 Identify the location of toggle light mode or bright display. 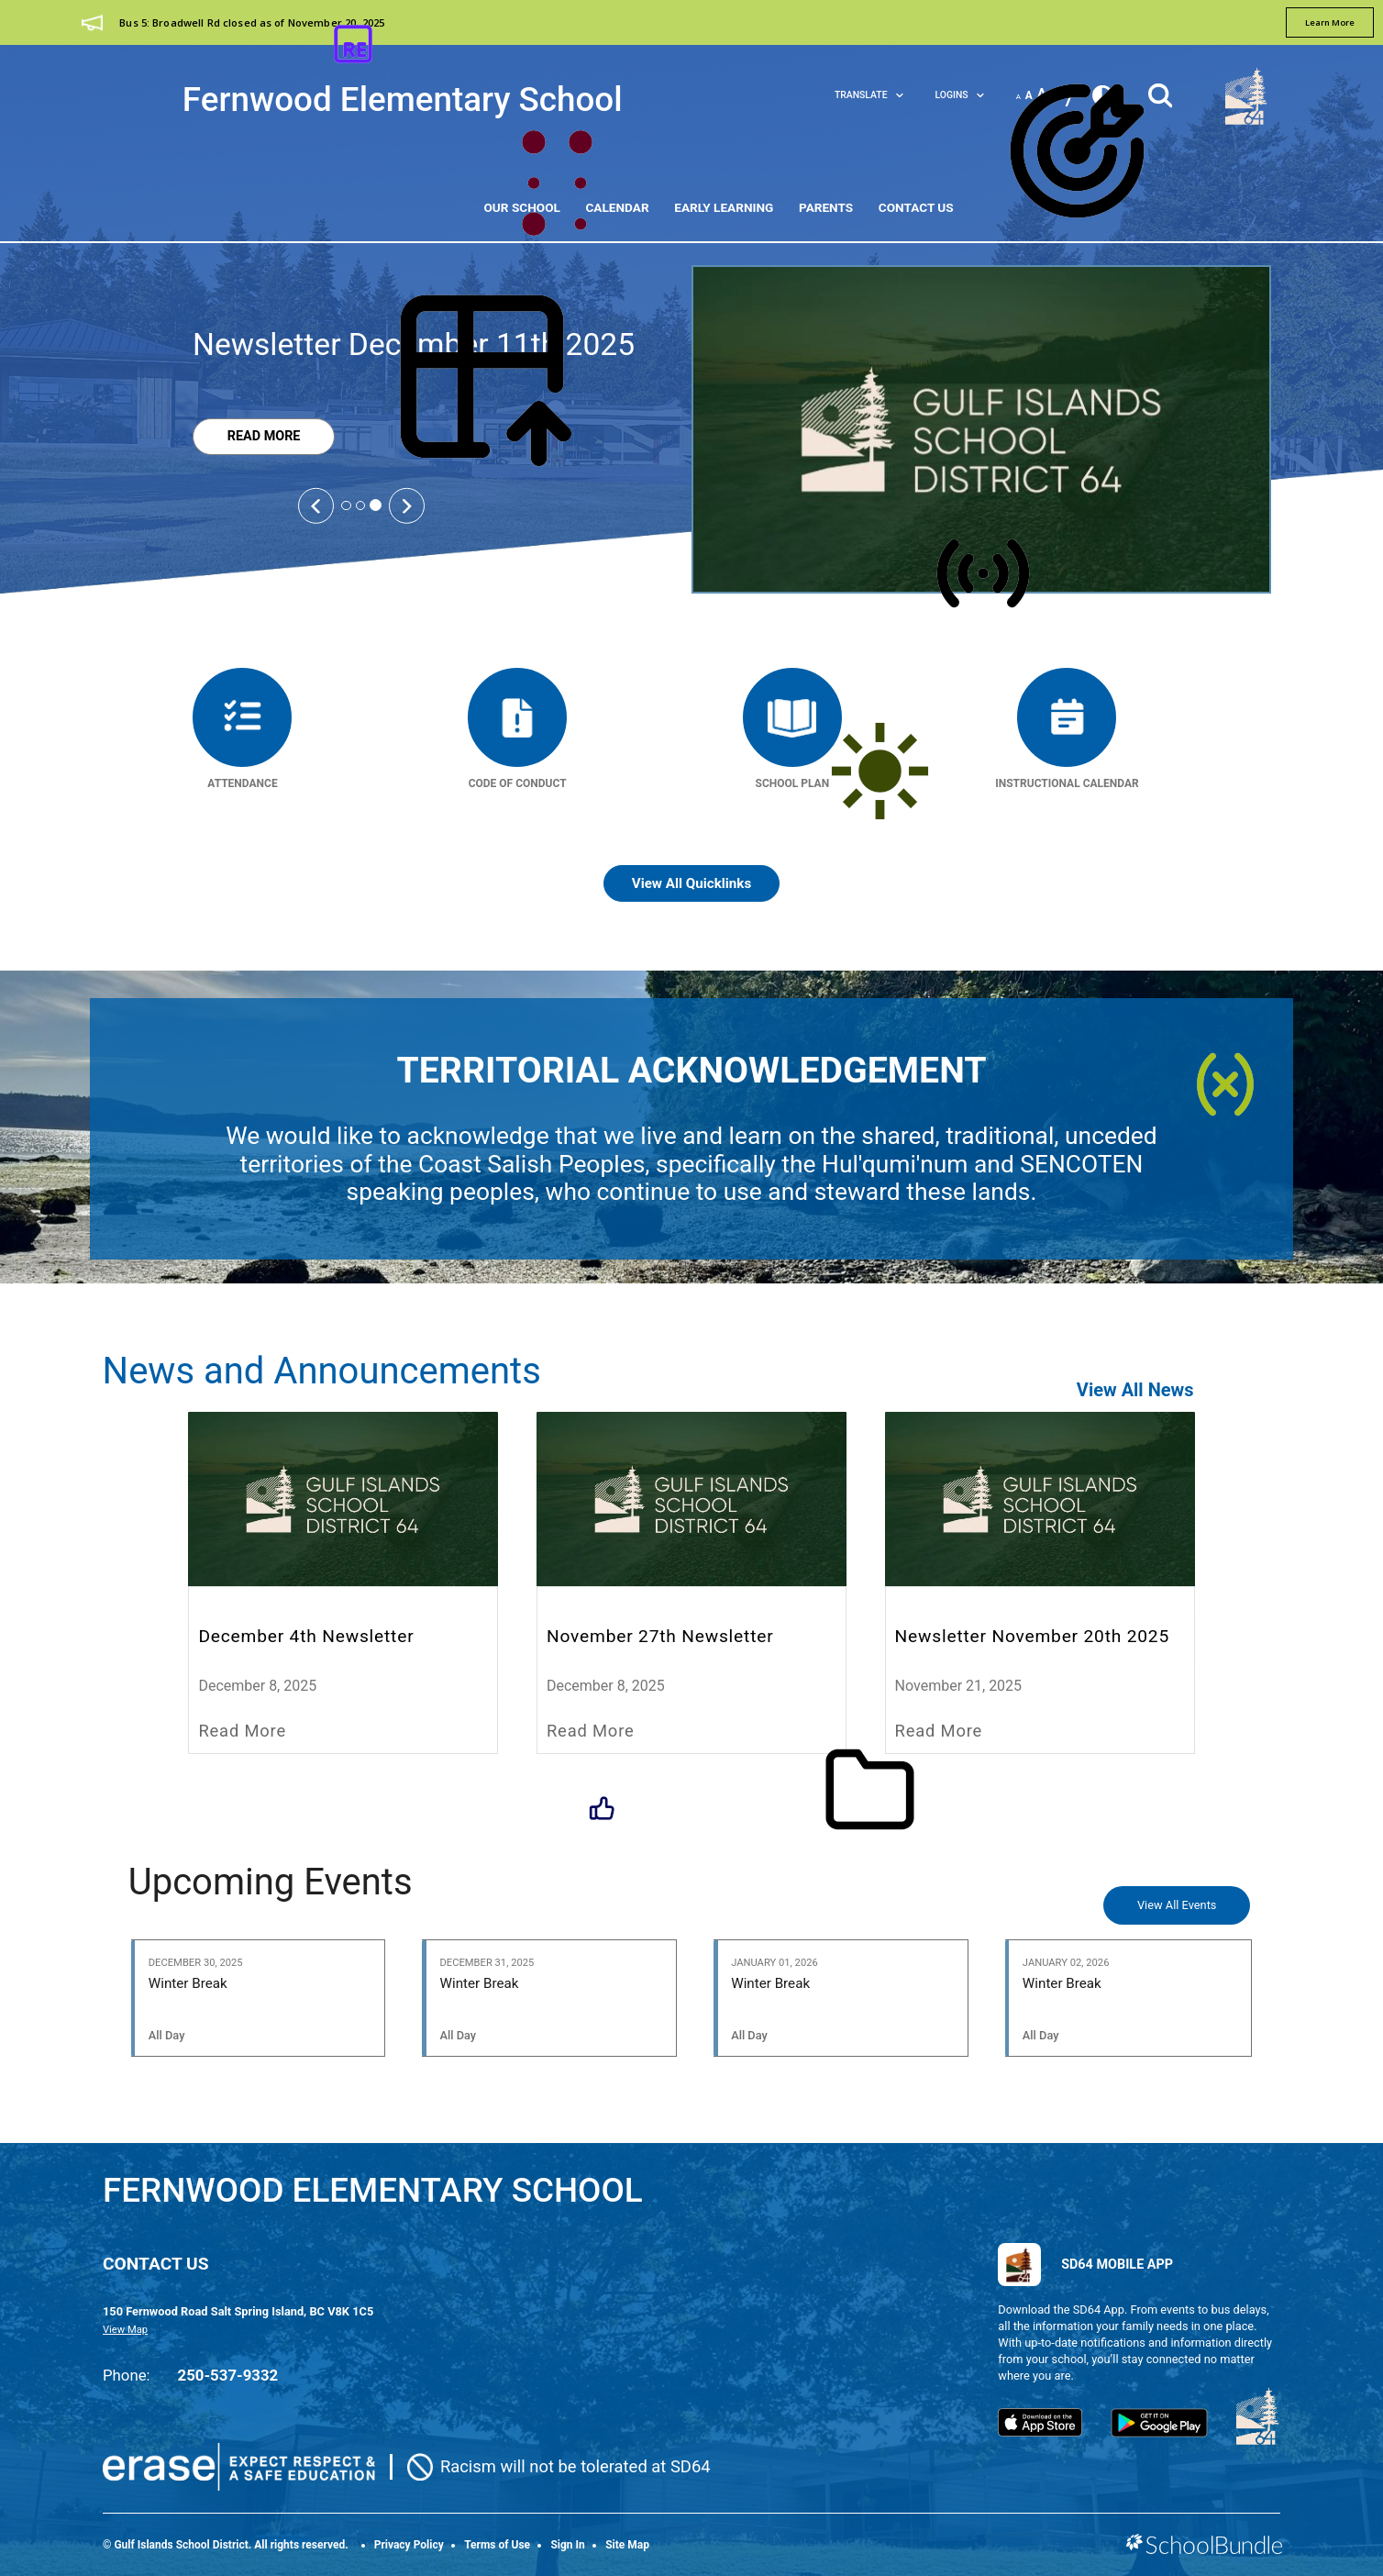
(880, 771).